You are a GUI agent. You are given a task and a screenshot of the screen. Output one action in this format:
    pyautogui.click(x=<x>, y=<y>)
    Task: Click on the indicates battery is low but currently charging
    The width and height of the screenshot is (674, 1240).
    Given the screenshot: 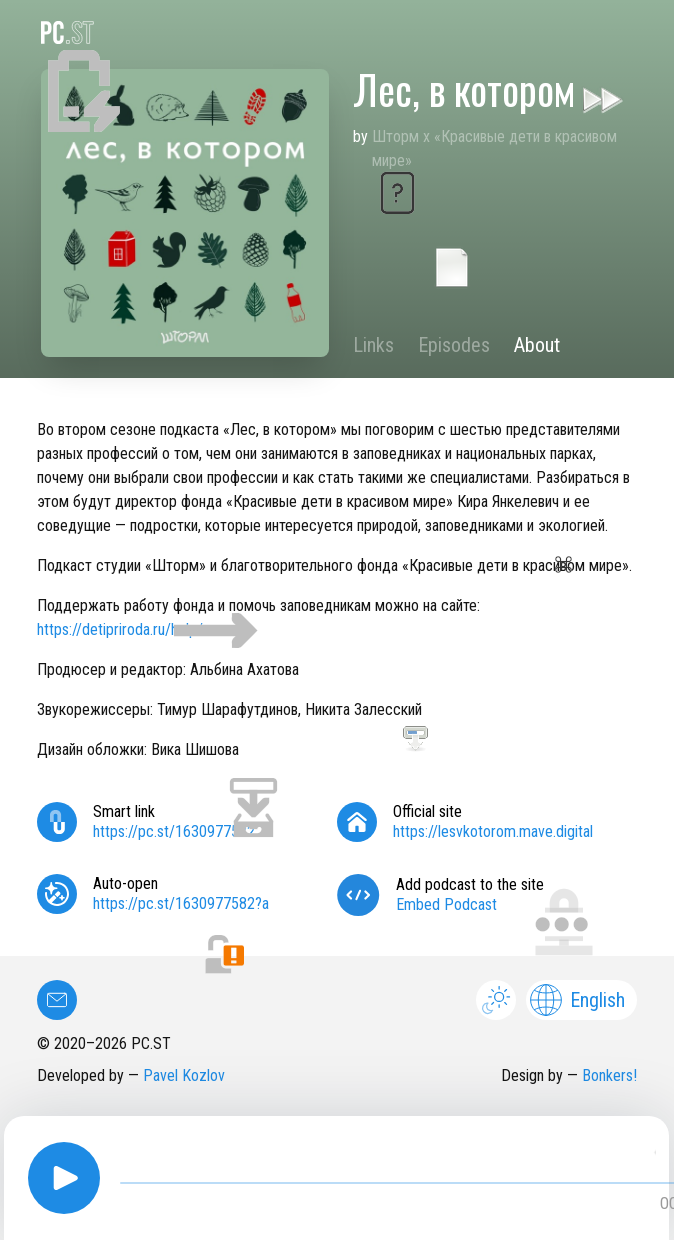 What is the action you would take?
    pyautogui.click(x=79, y=91)
    